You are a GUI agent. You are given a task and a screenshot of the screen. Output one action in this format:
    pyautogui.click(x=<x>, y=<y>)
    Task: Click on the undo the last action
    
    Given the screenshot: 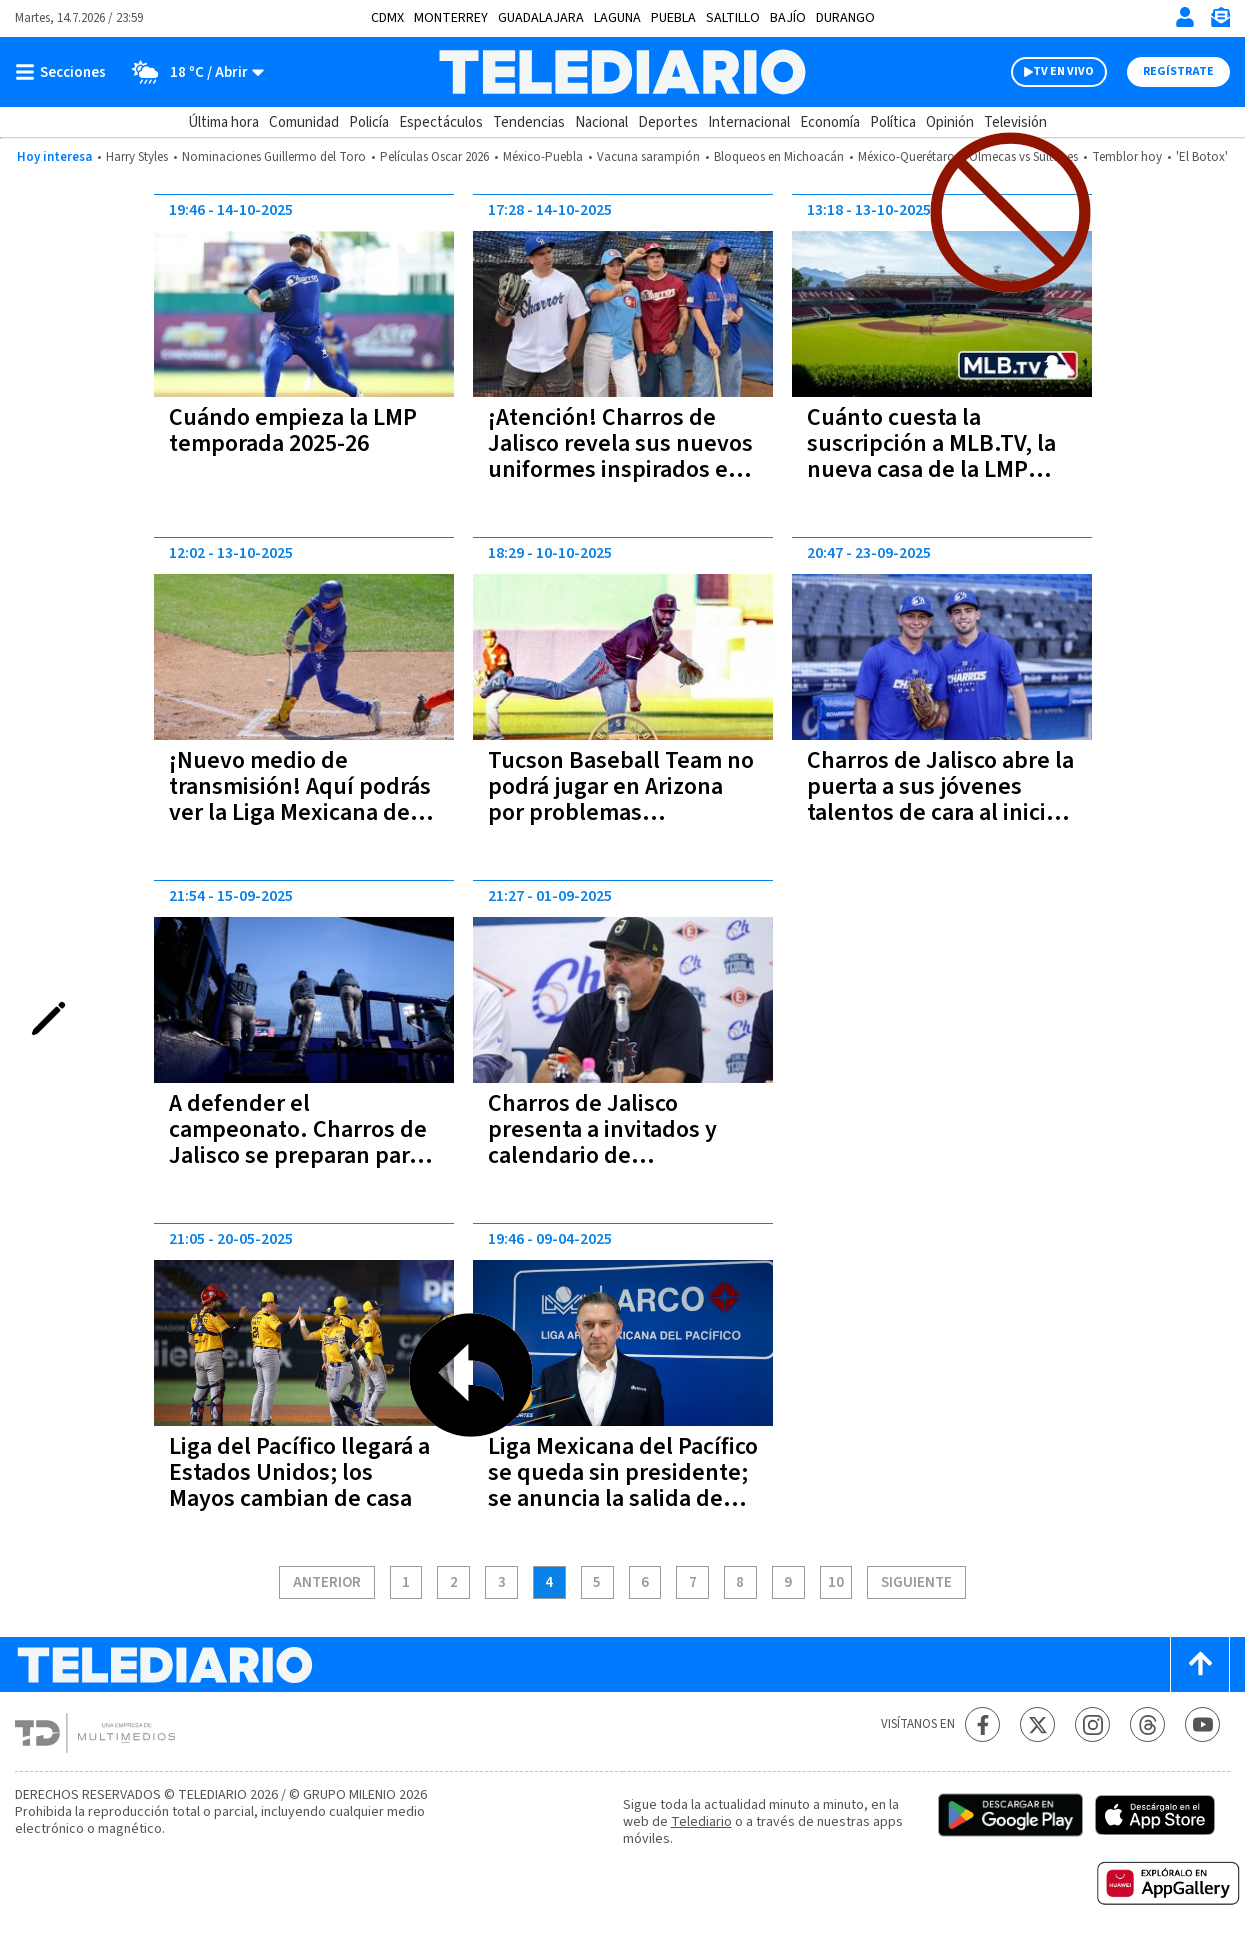 What is the action you would take?
    pyautogui.click(x=471, y=1375)
    